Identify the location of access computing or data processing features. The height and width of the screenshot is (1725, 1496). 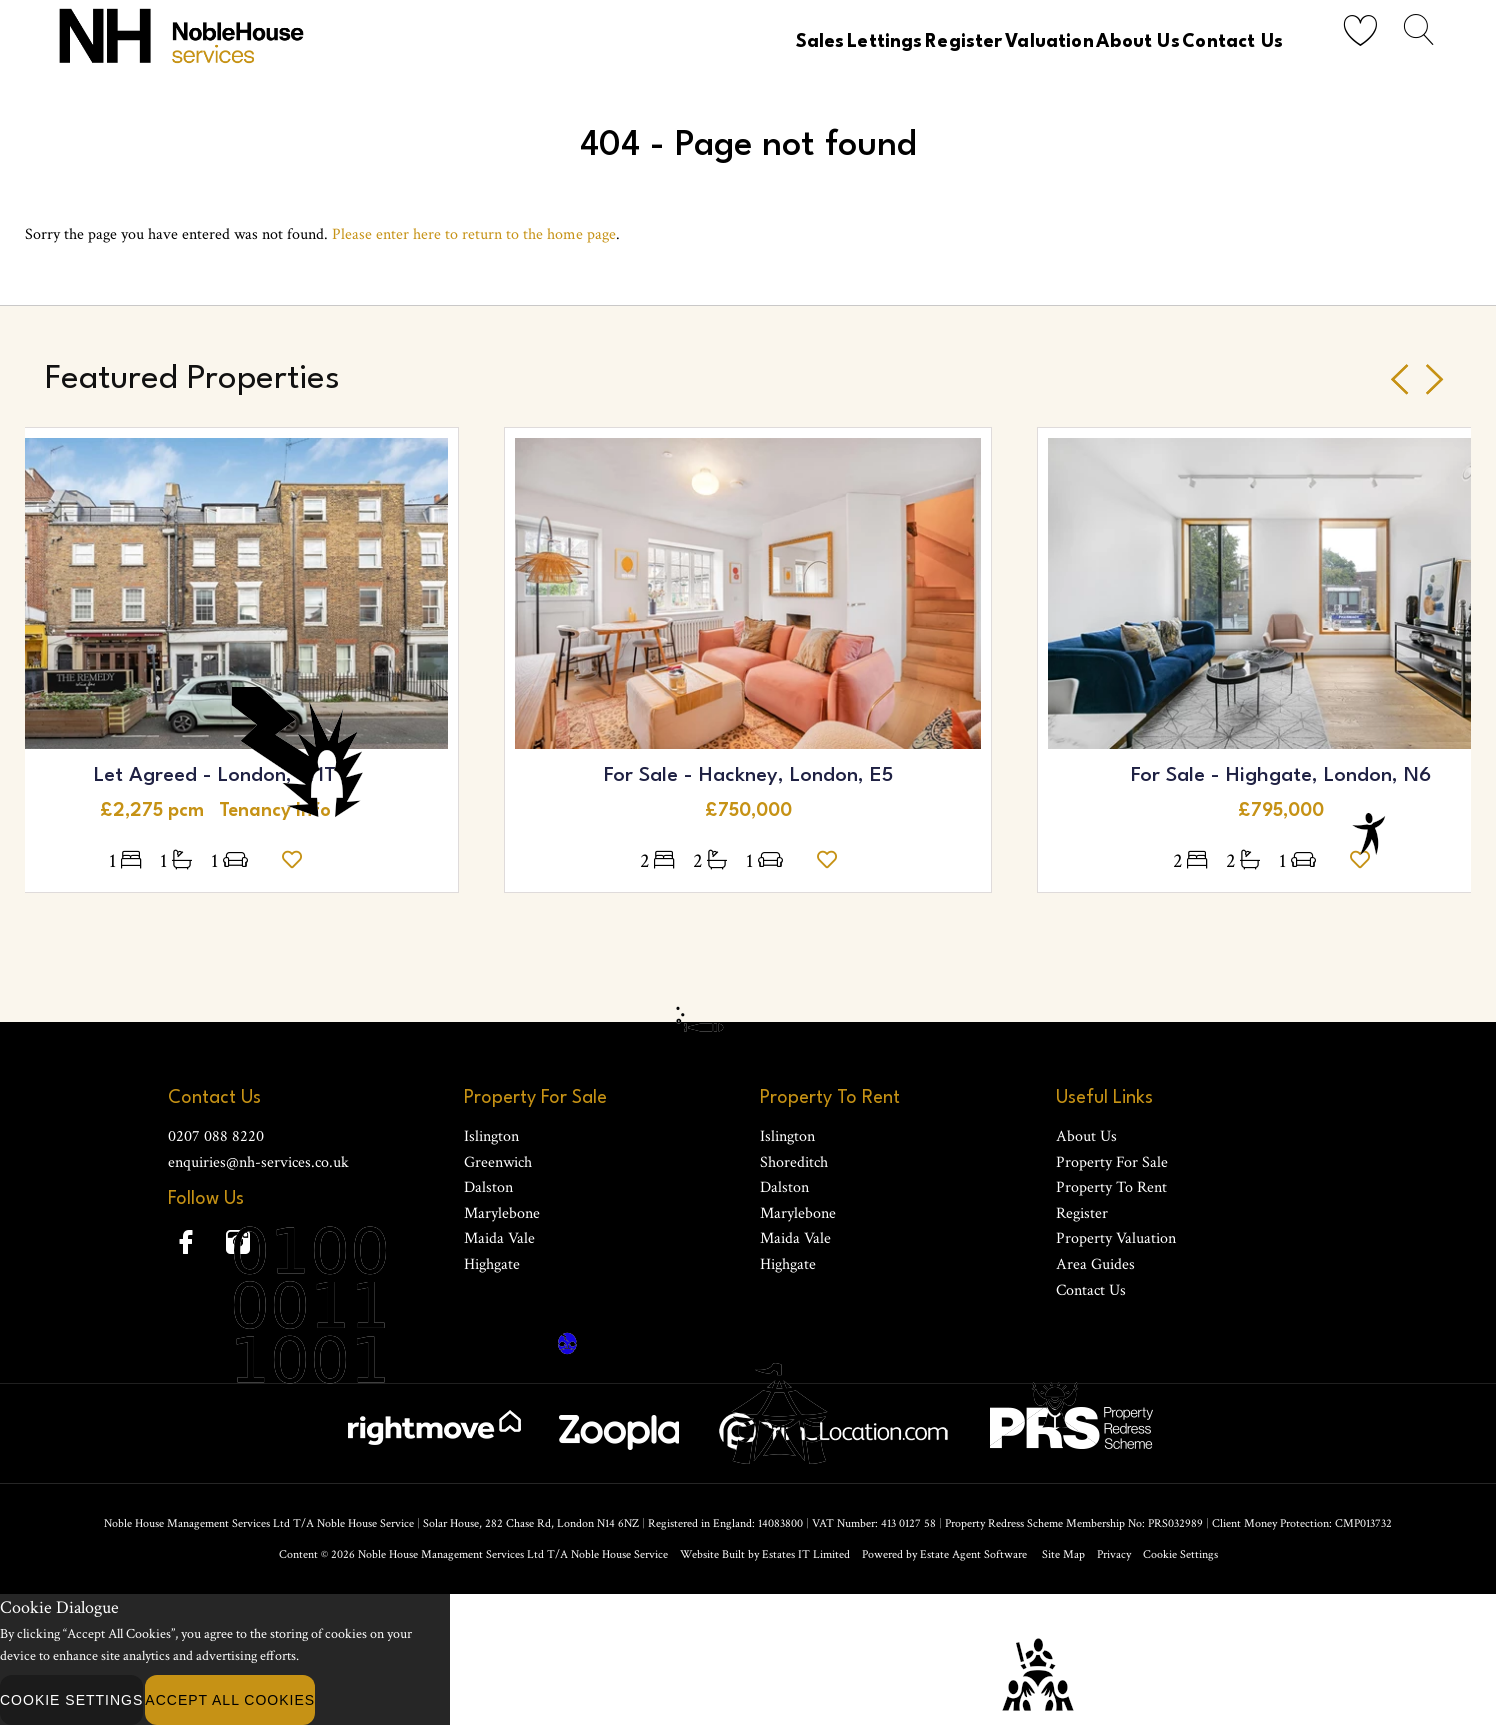
(310, 1305).